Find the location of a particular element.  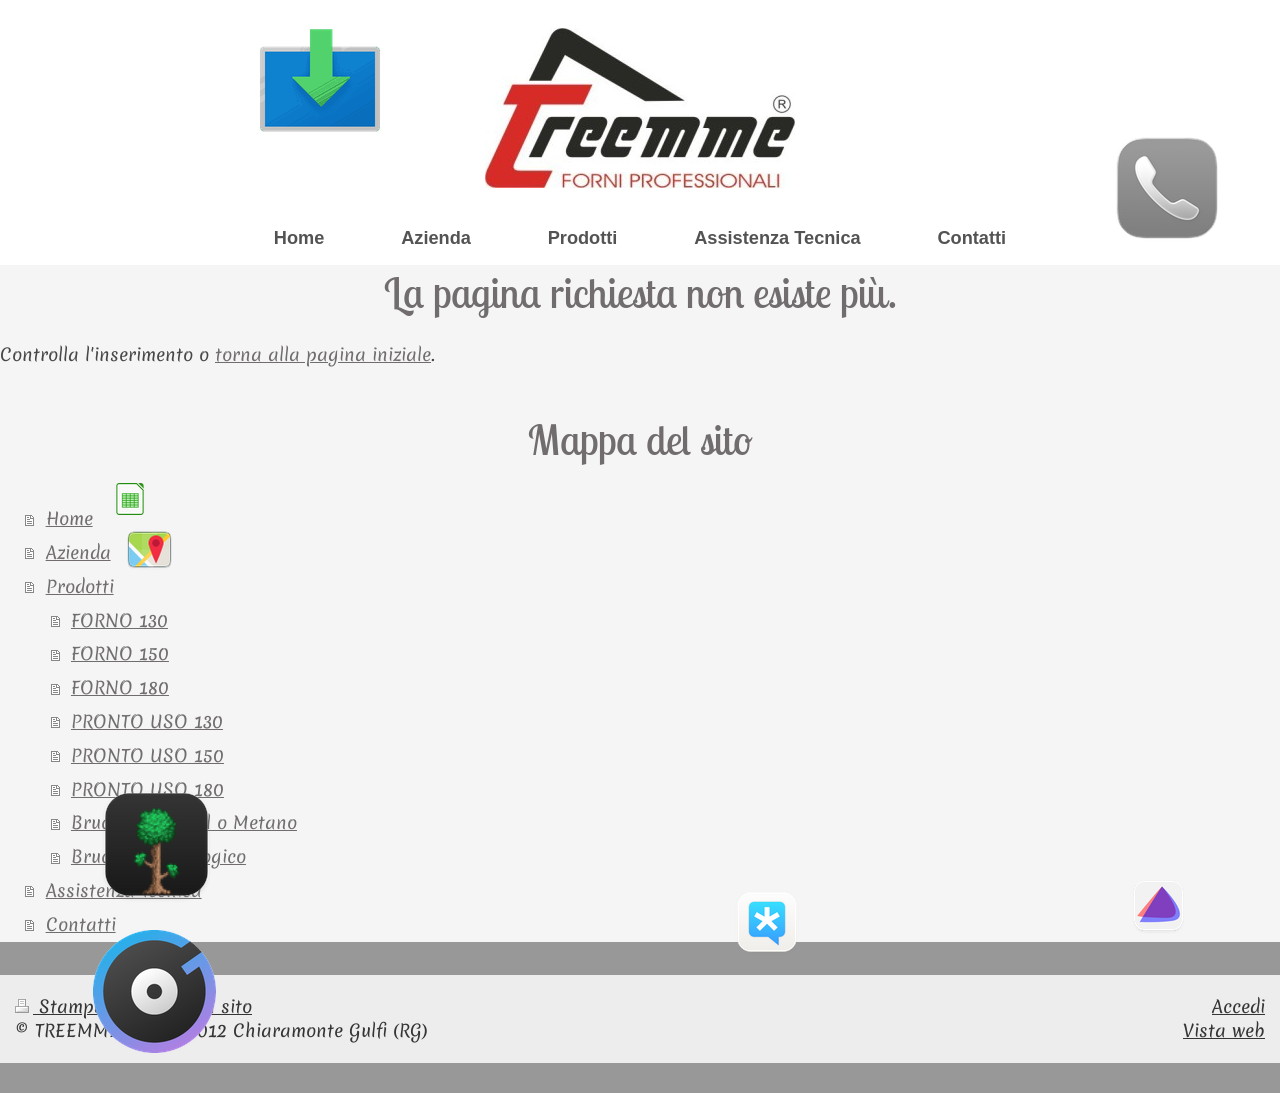

launch Terraria game is located at coordinates (156, 844).